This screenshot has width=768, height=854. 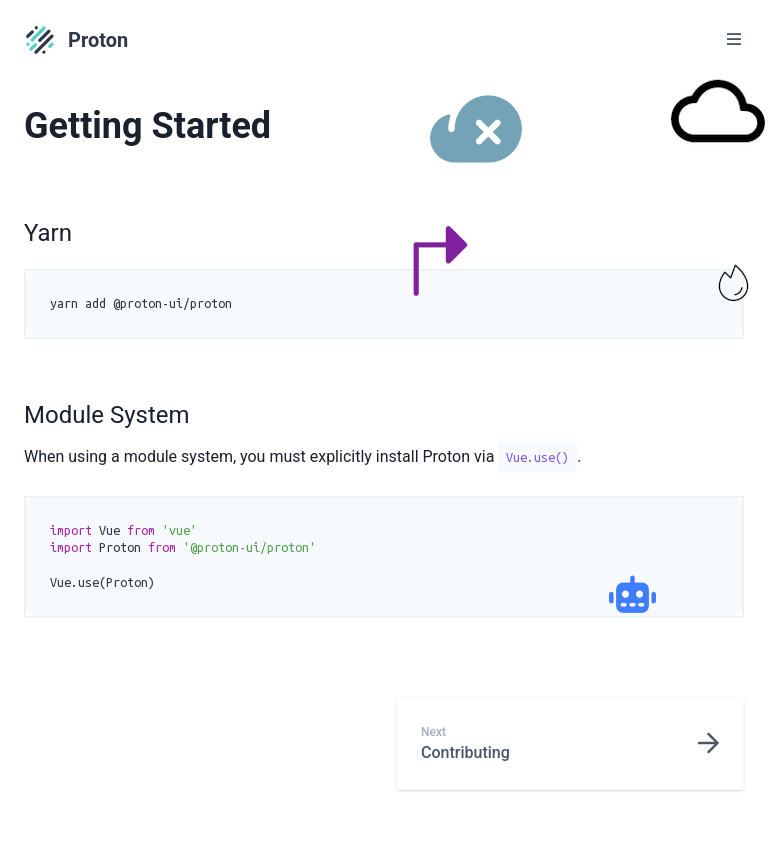 I want to click on forward or share content, so click(x=435, y=261).